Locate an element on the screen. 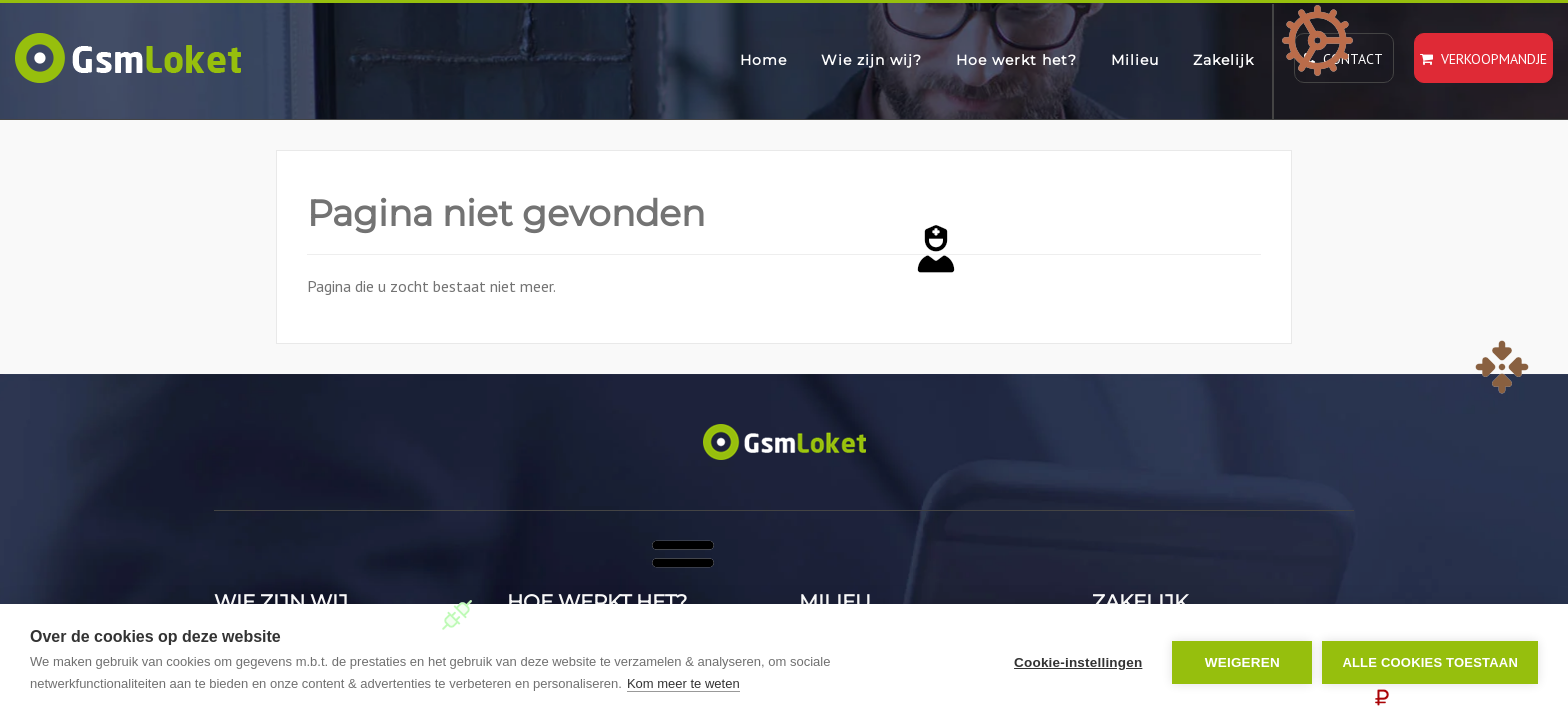 This screenshot has width=1568, height=720. drag to reorder or rearrange items is located at coordinates (683, 554).